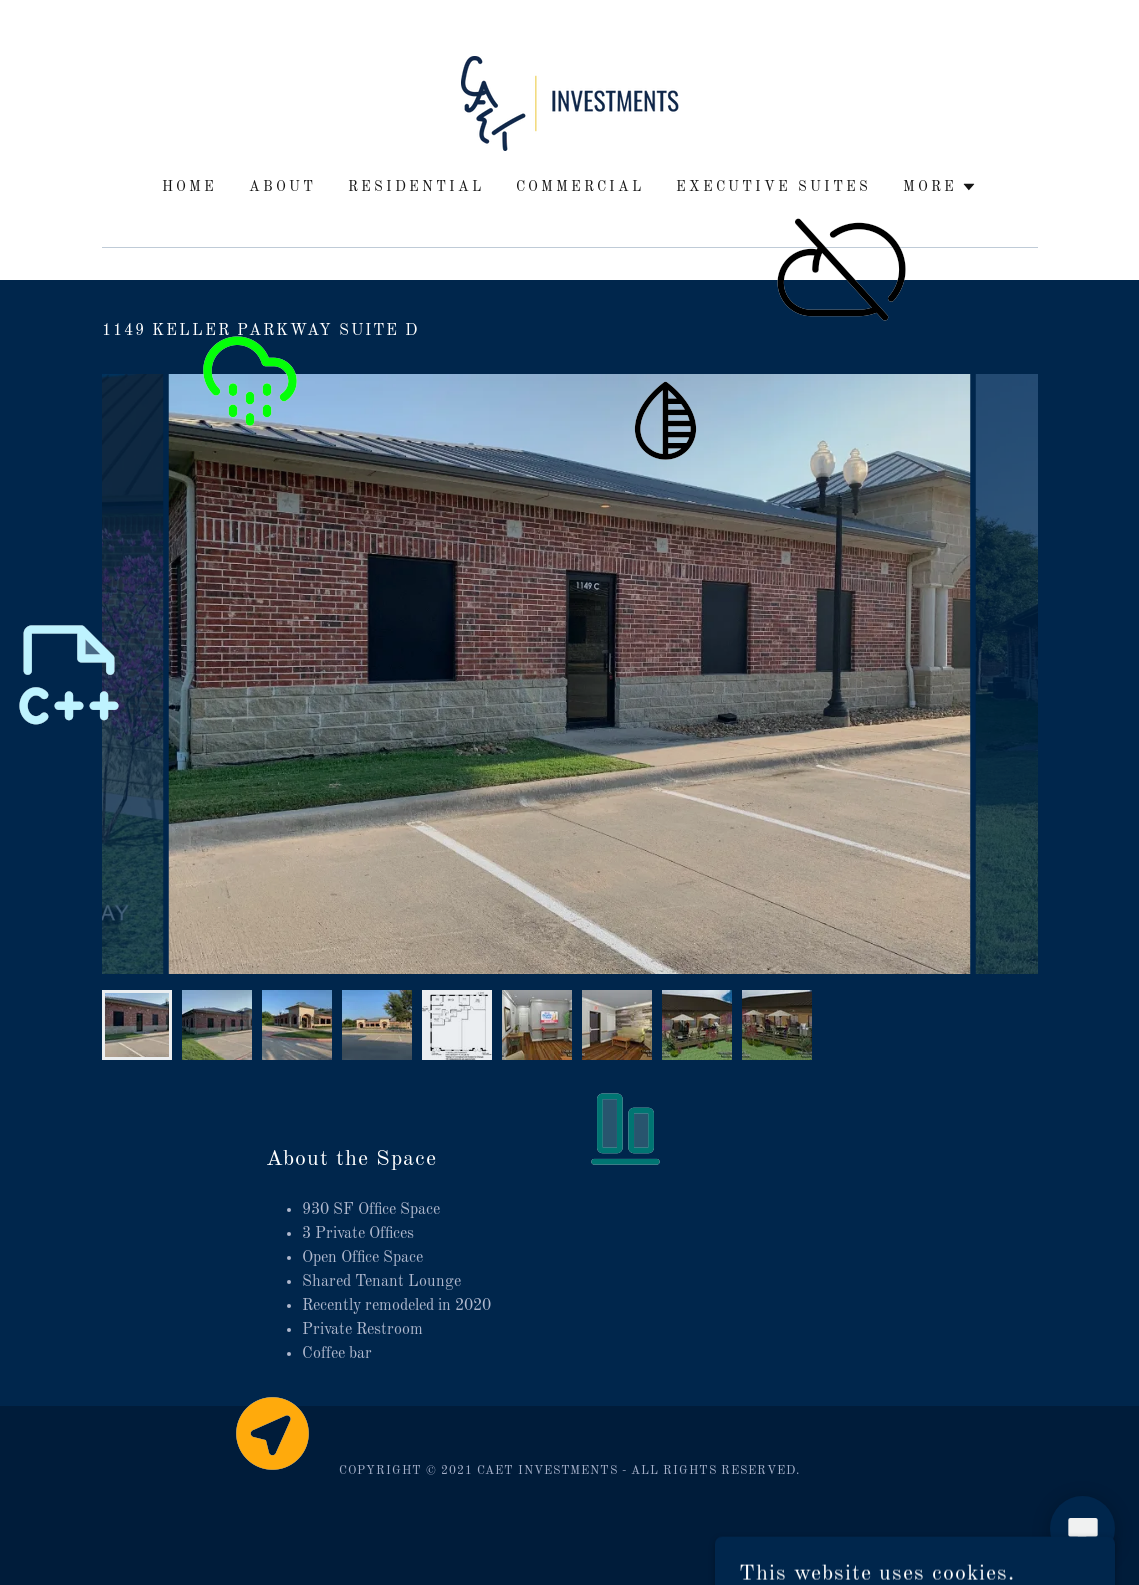 This screenshot has height=1585, width=1139. I want to click on adjust opacity or transparency level, so click(665, 423).